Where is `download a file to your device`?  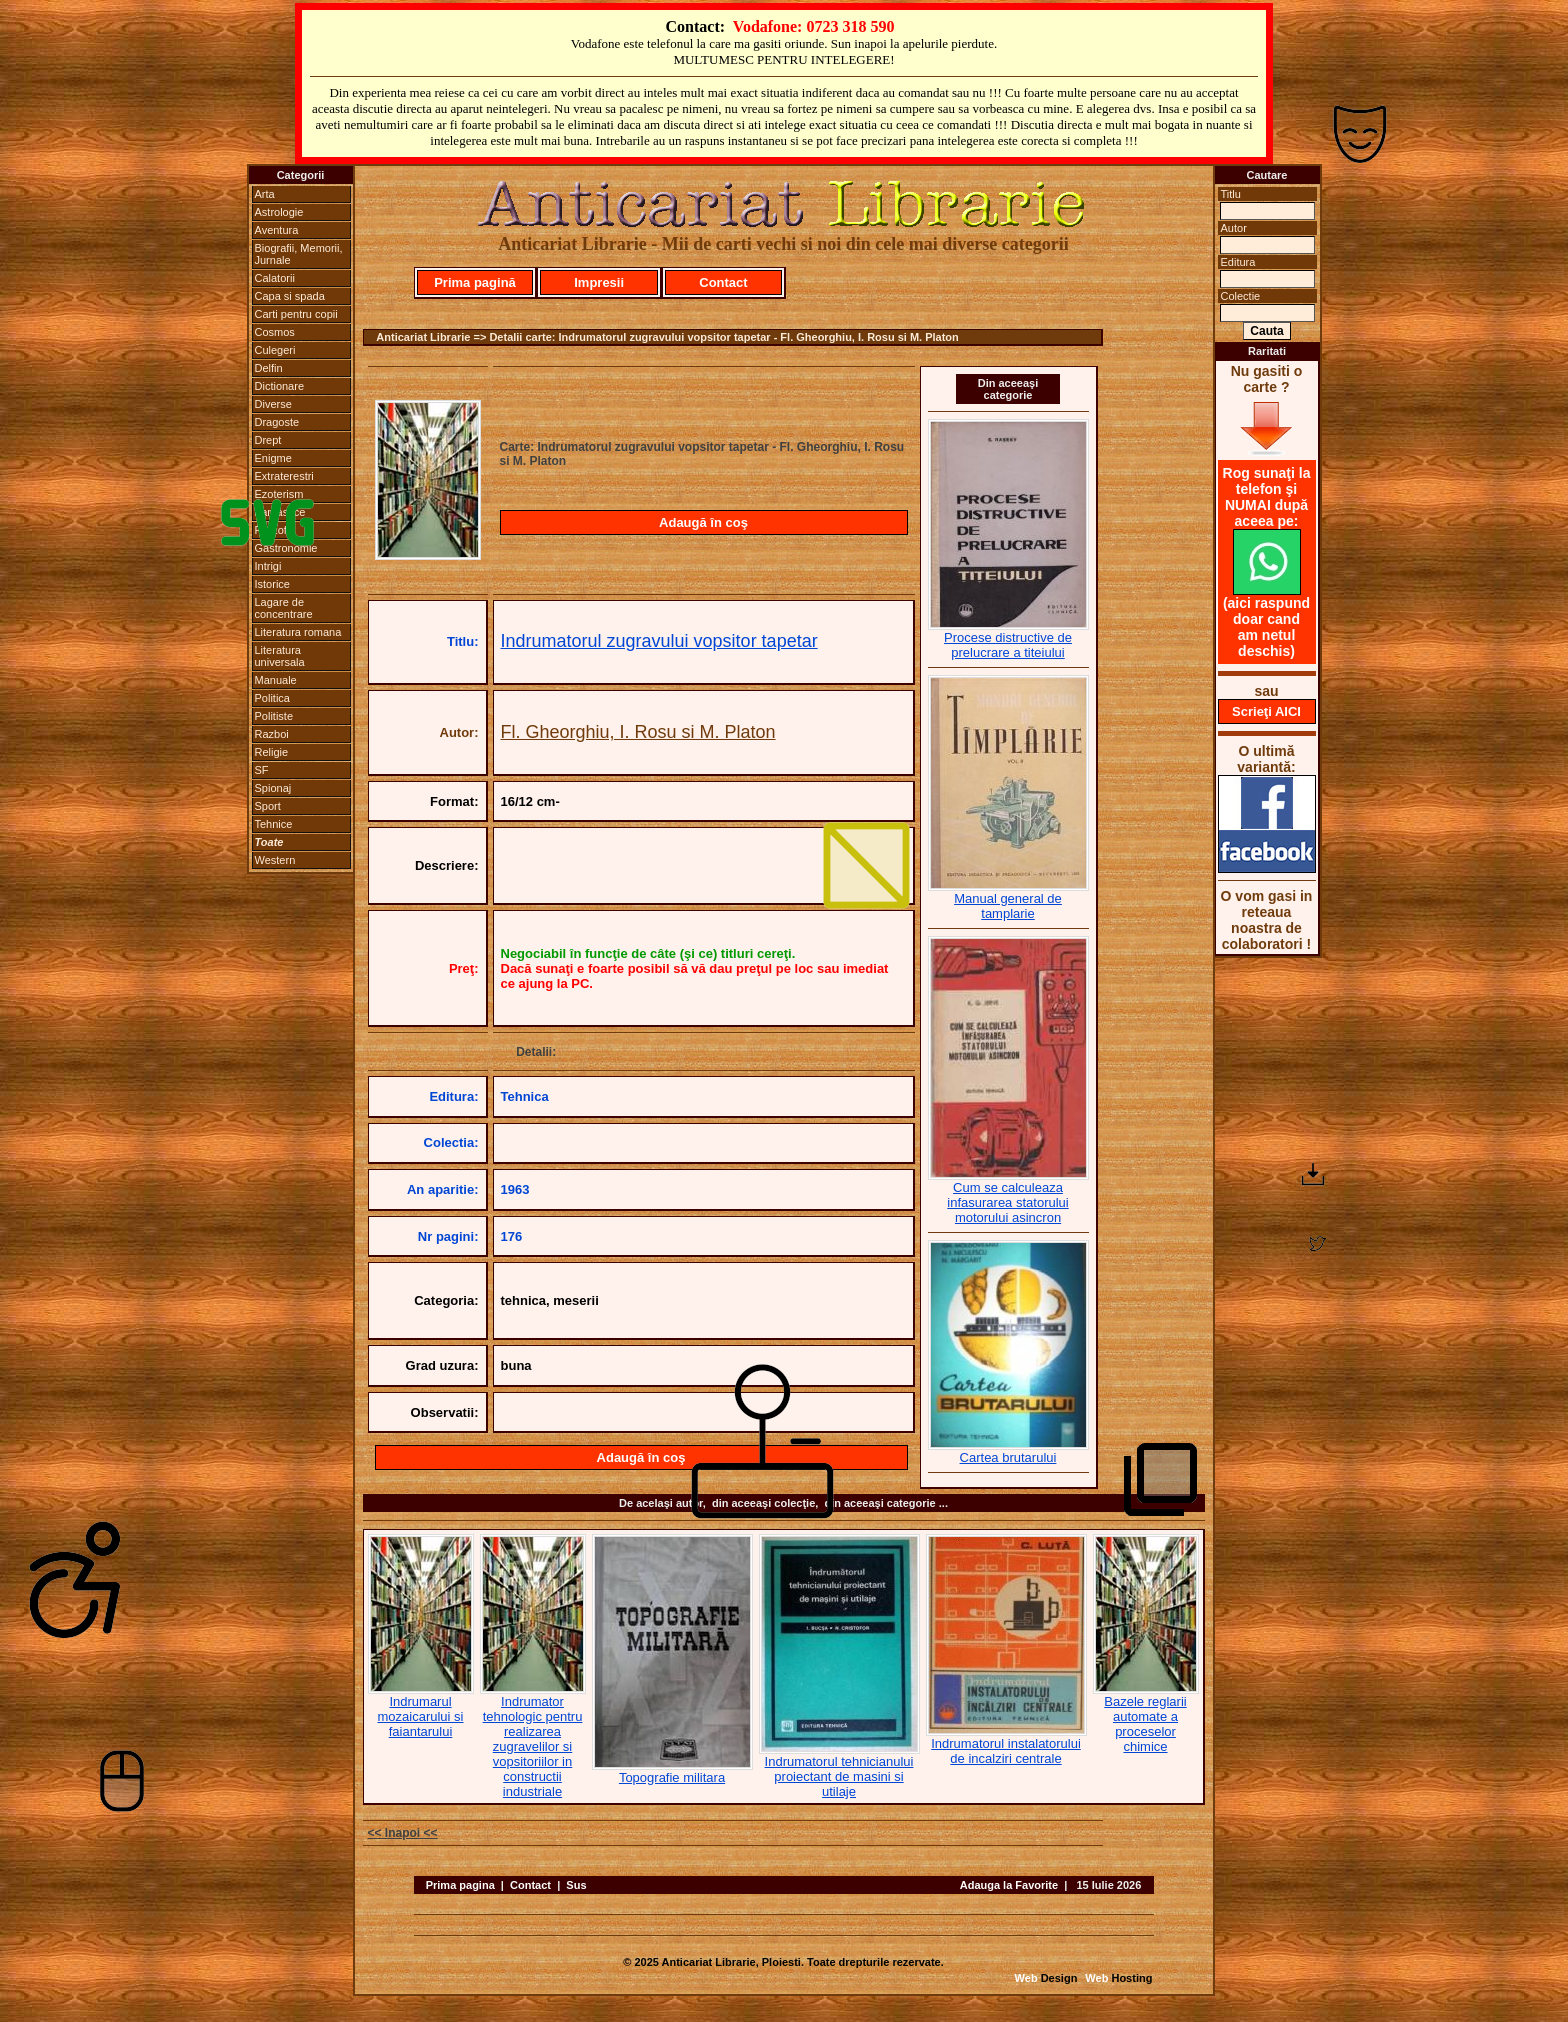 download a file to your device is located at coordinates (1313, 1175).